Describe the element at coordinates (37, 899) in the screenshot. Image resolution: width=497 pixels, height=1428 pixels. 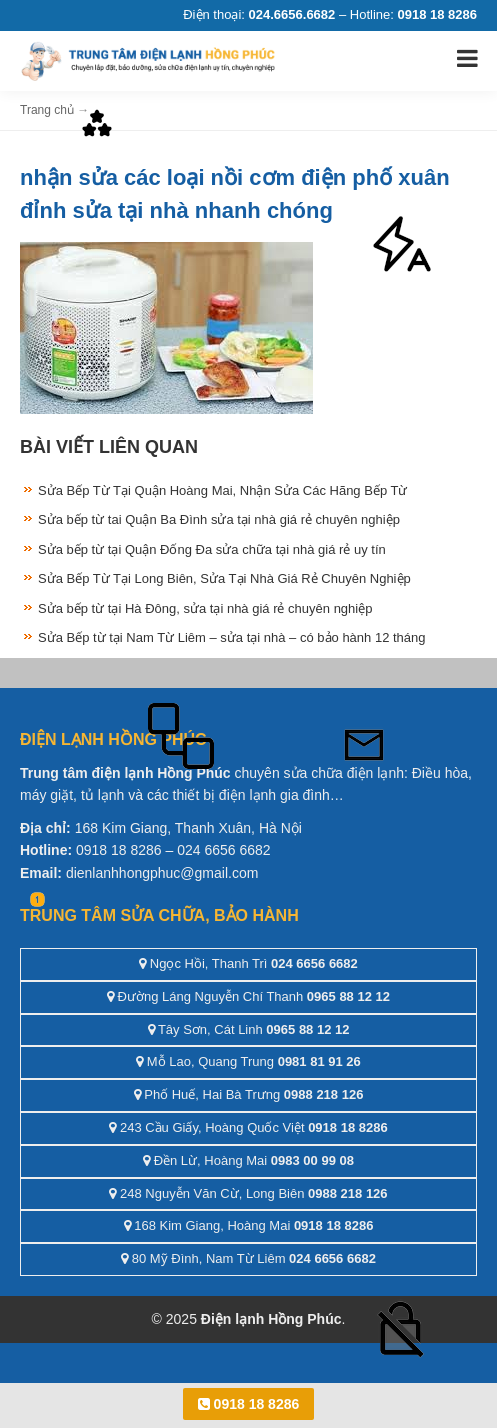
I see `indicates step one in a multi-step process` at that location.